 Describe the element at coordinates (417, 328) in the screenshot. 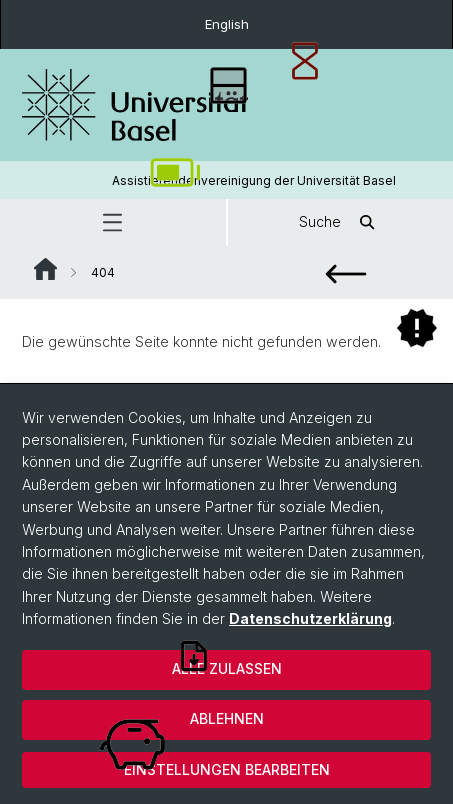

I see `indicates new or recently added content` at that location.